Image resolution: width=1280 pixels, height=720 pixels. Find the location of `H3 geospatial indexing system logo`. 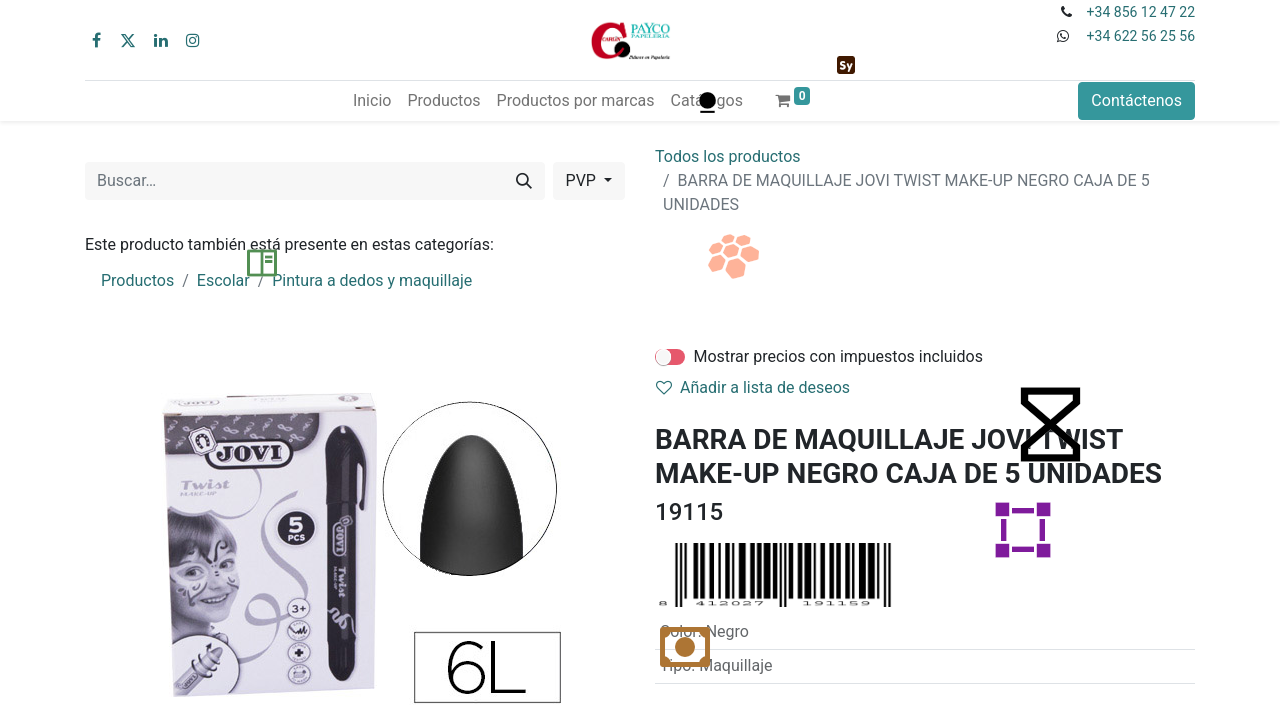

H3 geospatial indexing system logo is located at coordinates (733, 256).